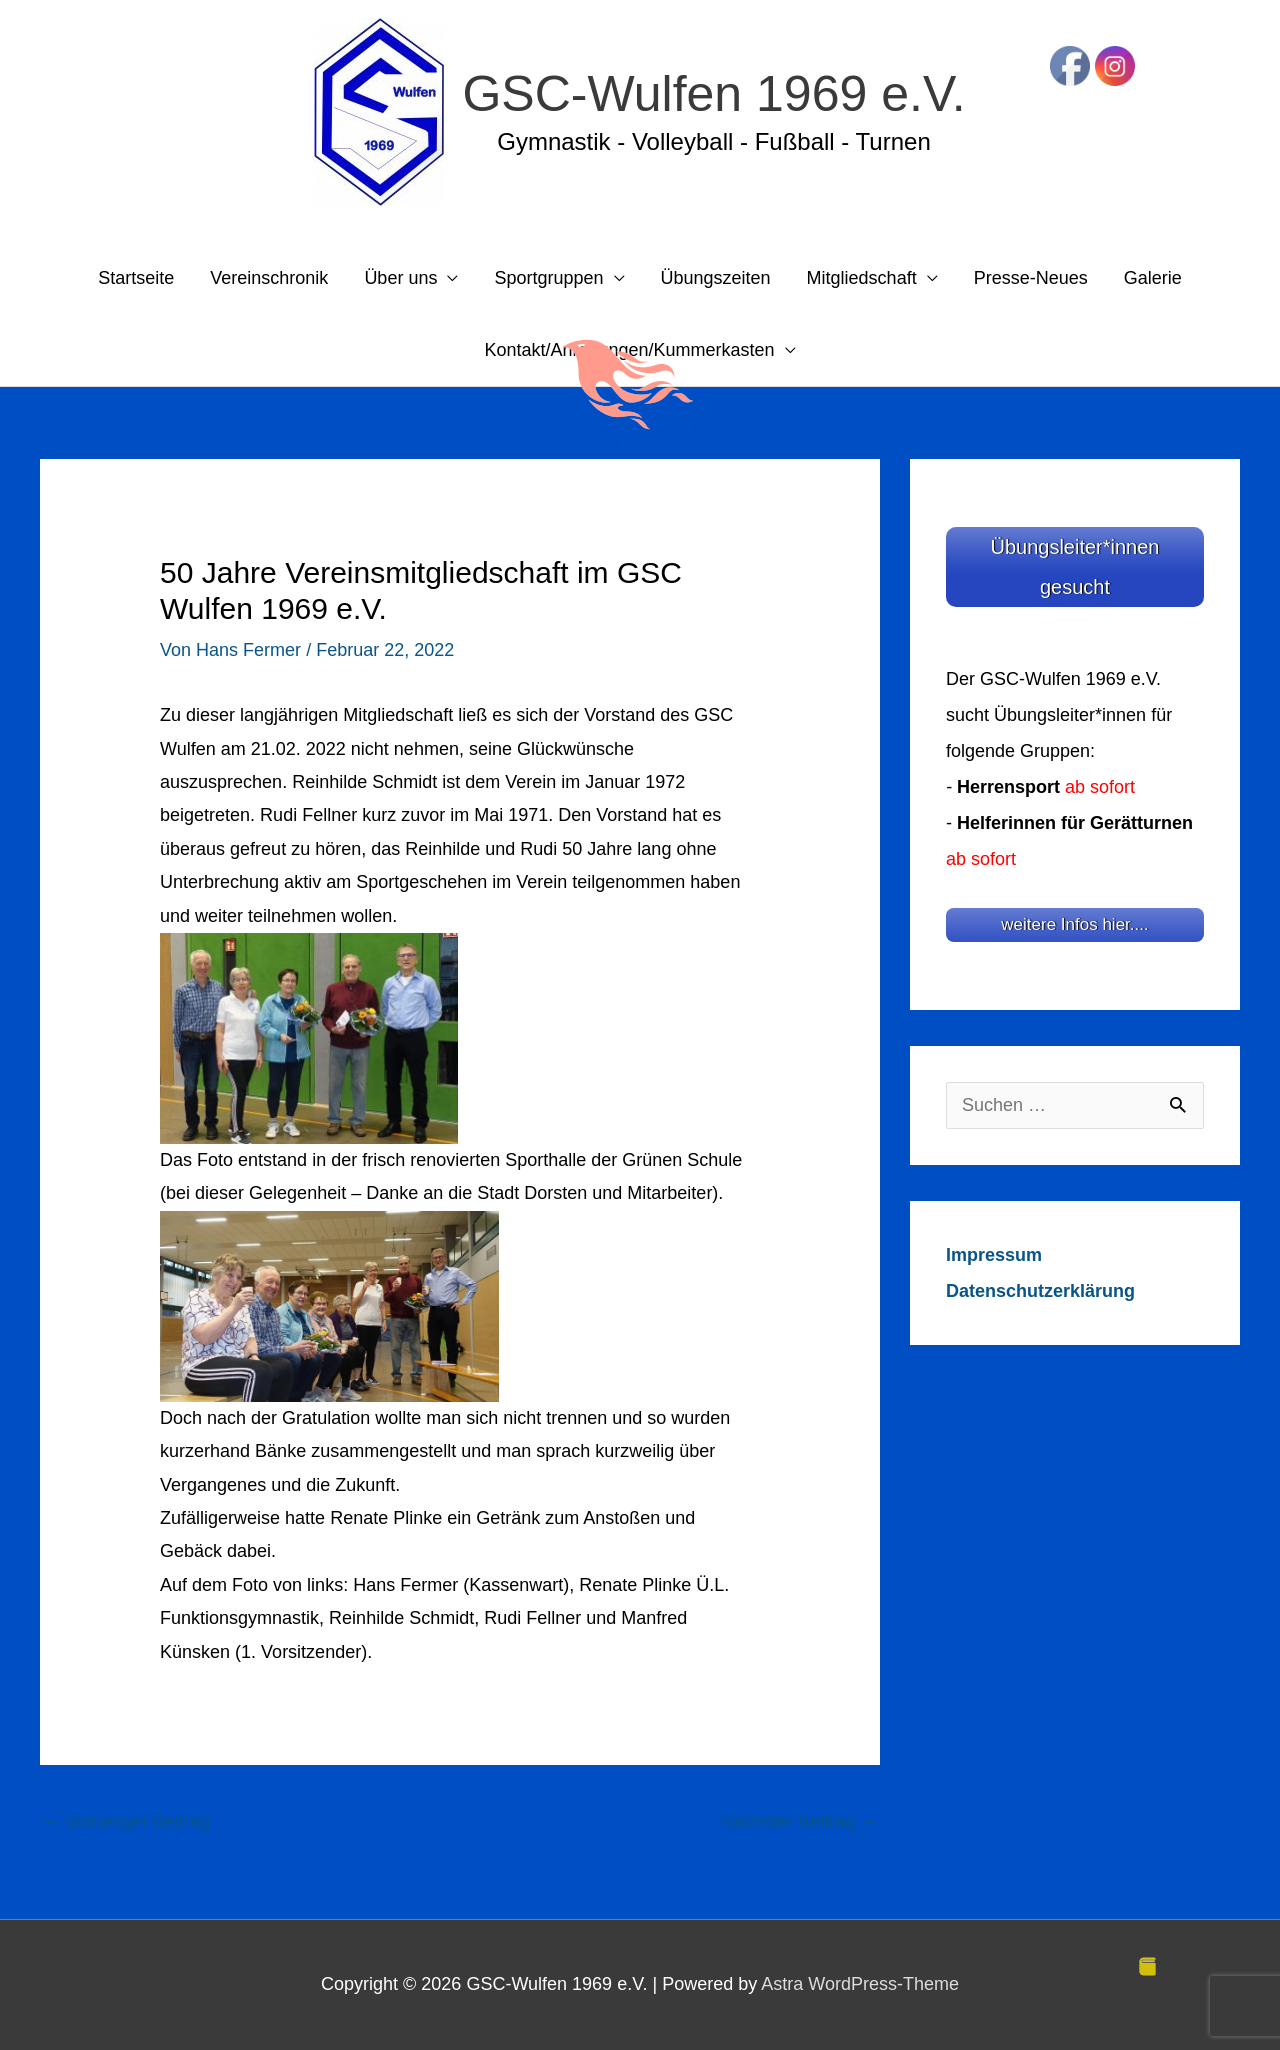 This screenshot has height=2050, width=1280. I want to click on phoenix framework logo, so click(627, 384).